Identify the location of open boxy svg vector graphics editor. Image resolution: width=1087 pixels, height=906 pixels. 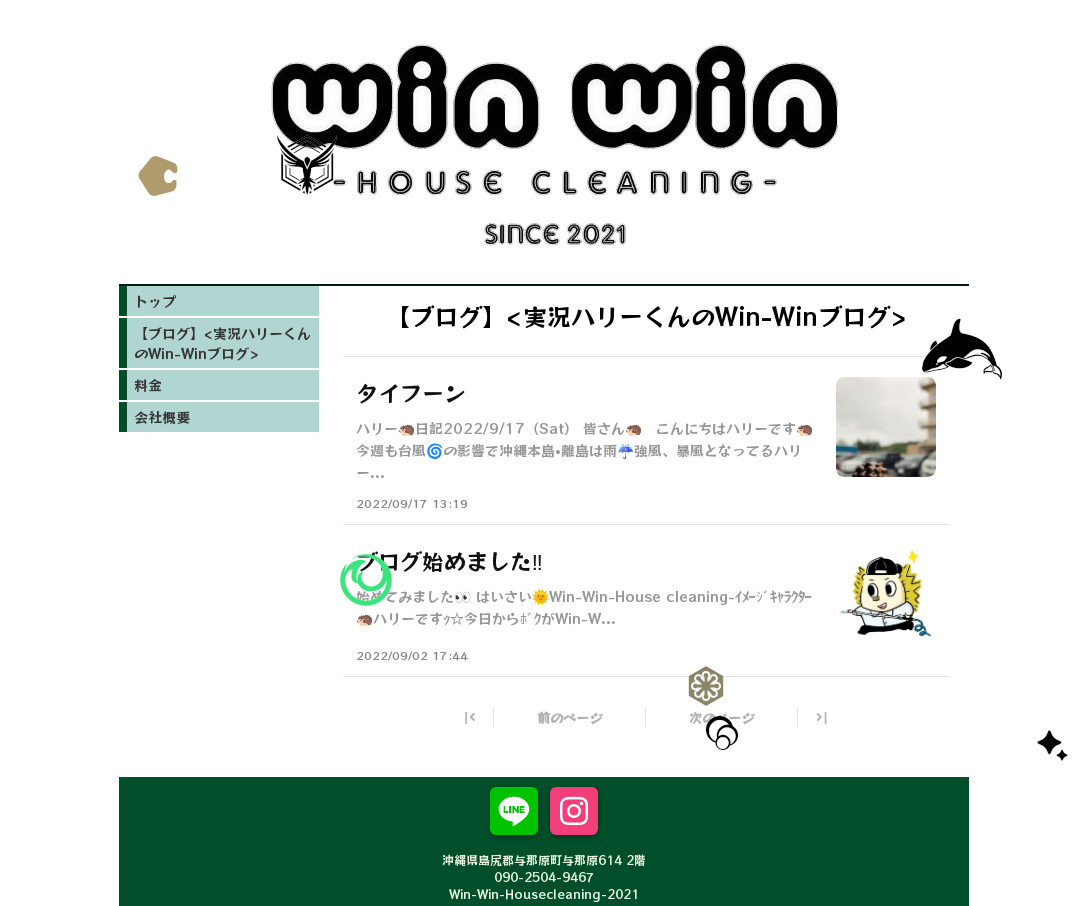
(706, 686).